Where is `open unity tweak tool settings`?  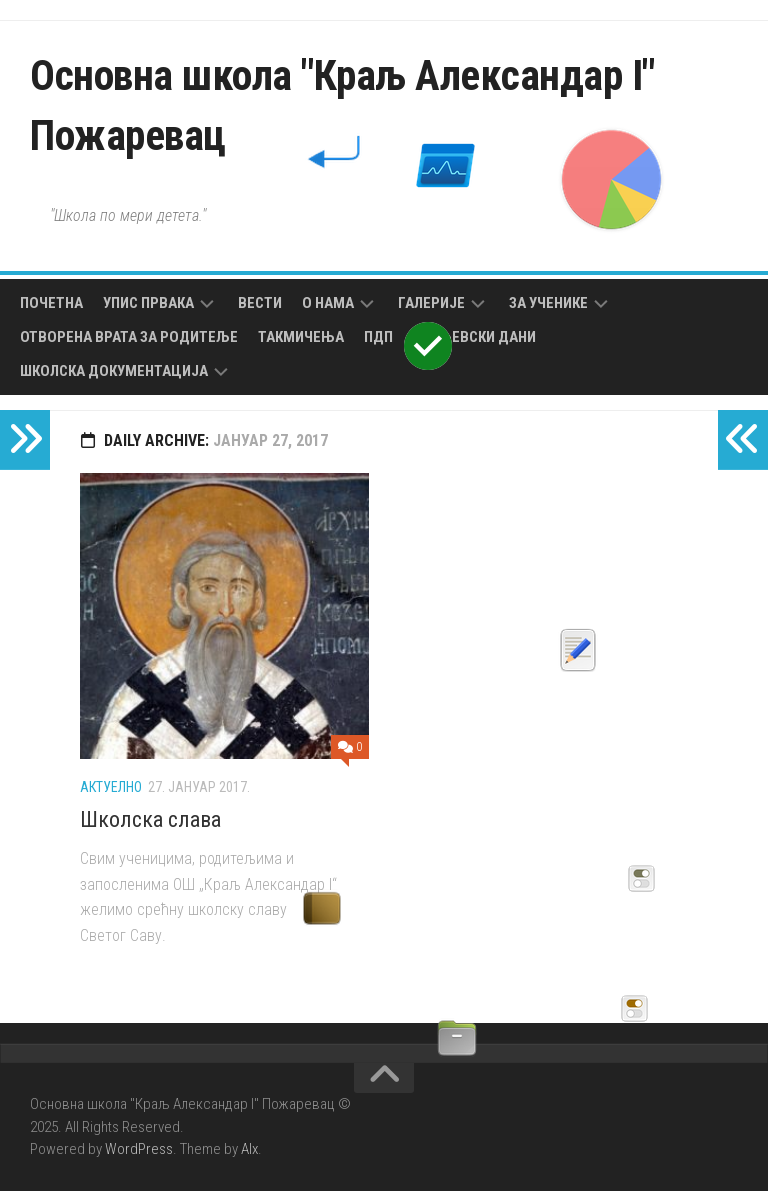 open unity tweak tool settings is located at coordinates (634, 1008).